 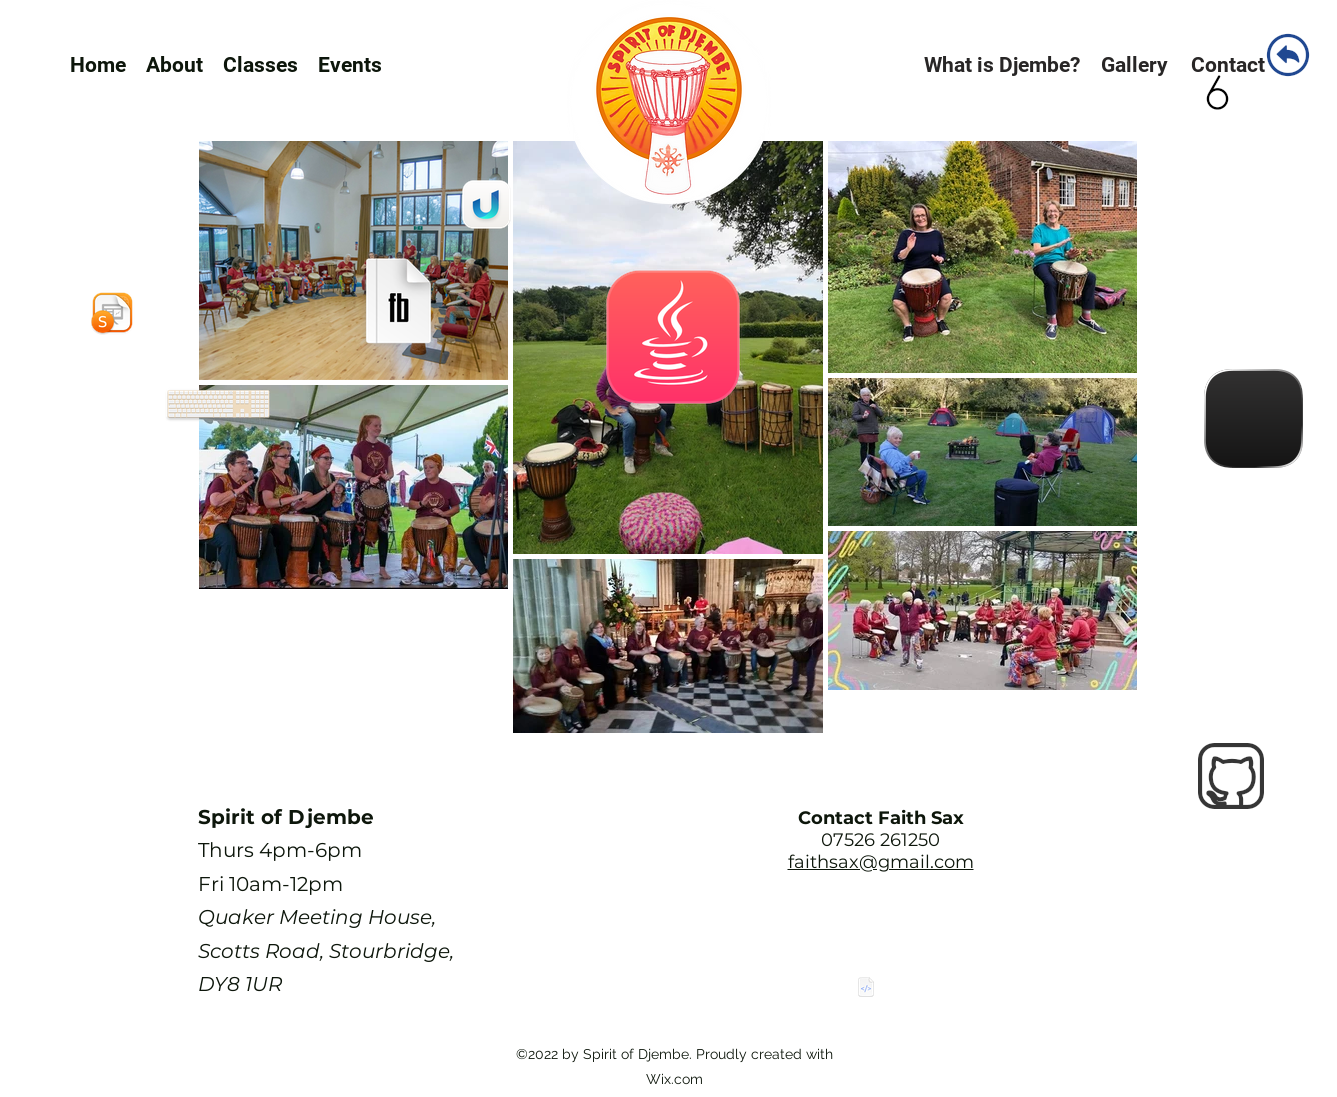 What do you see at coordinates (218, 403) in the screenshot?
I see `connect a bluetooth keyboard` at bounding box center [218, 403].